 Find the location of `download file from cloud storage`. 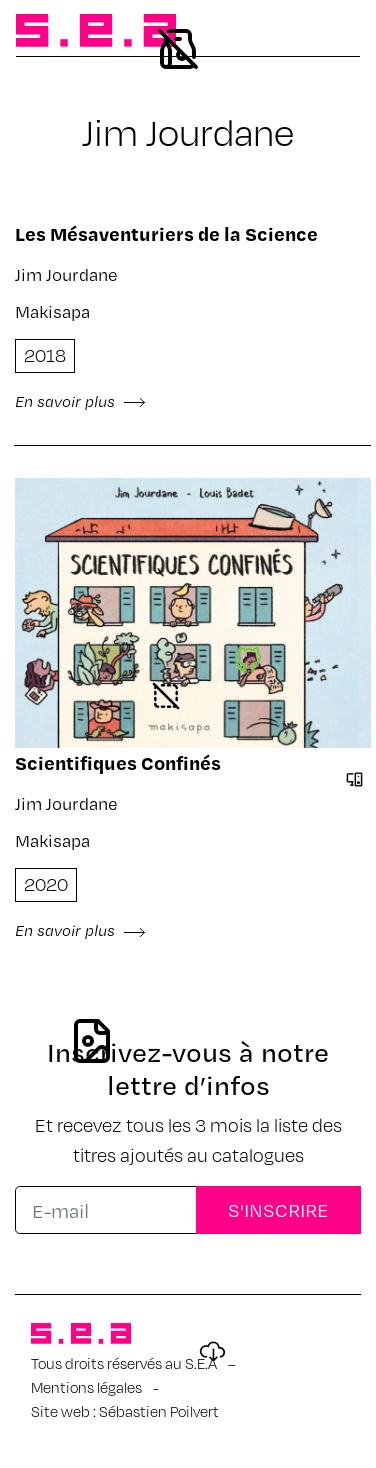

download file from cloud storage is located at coordinates (212, 1350).